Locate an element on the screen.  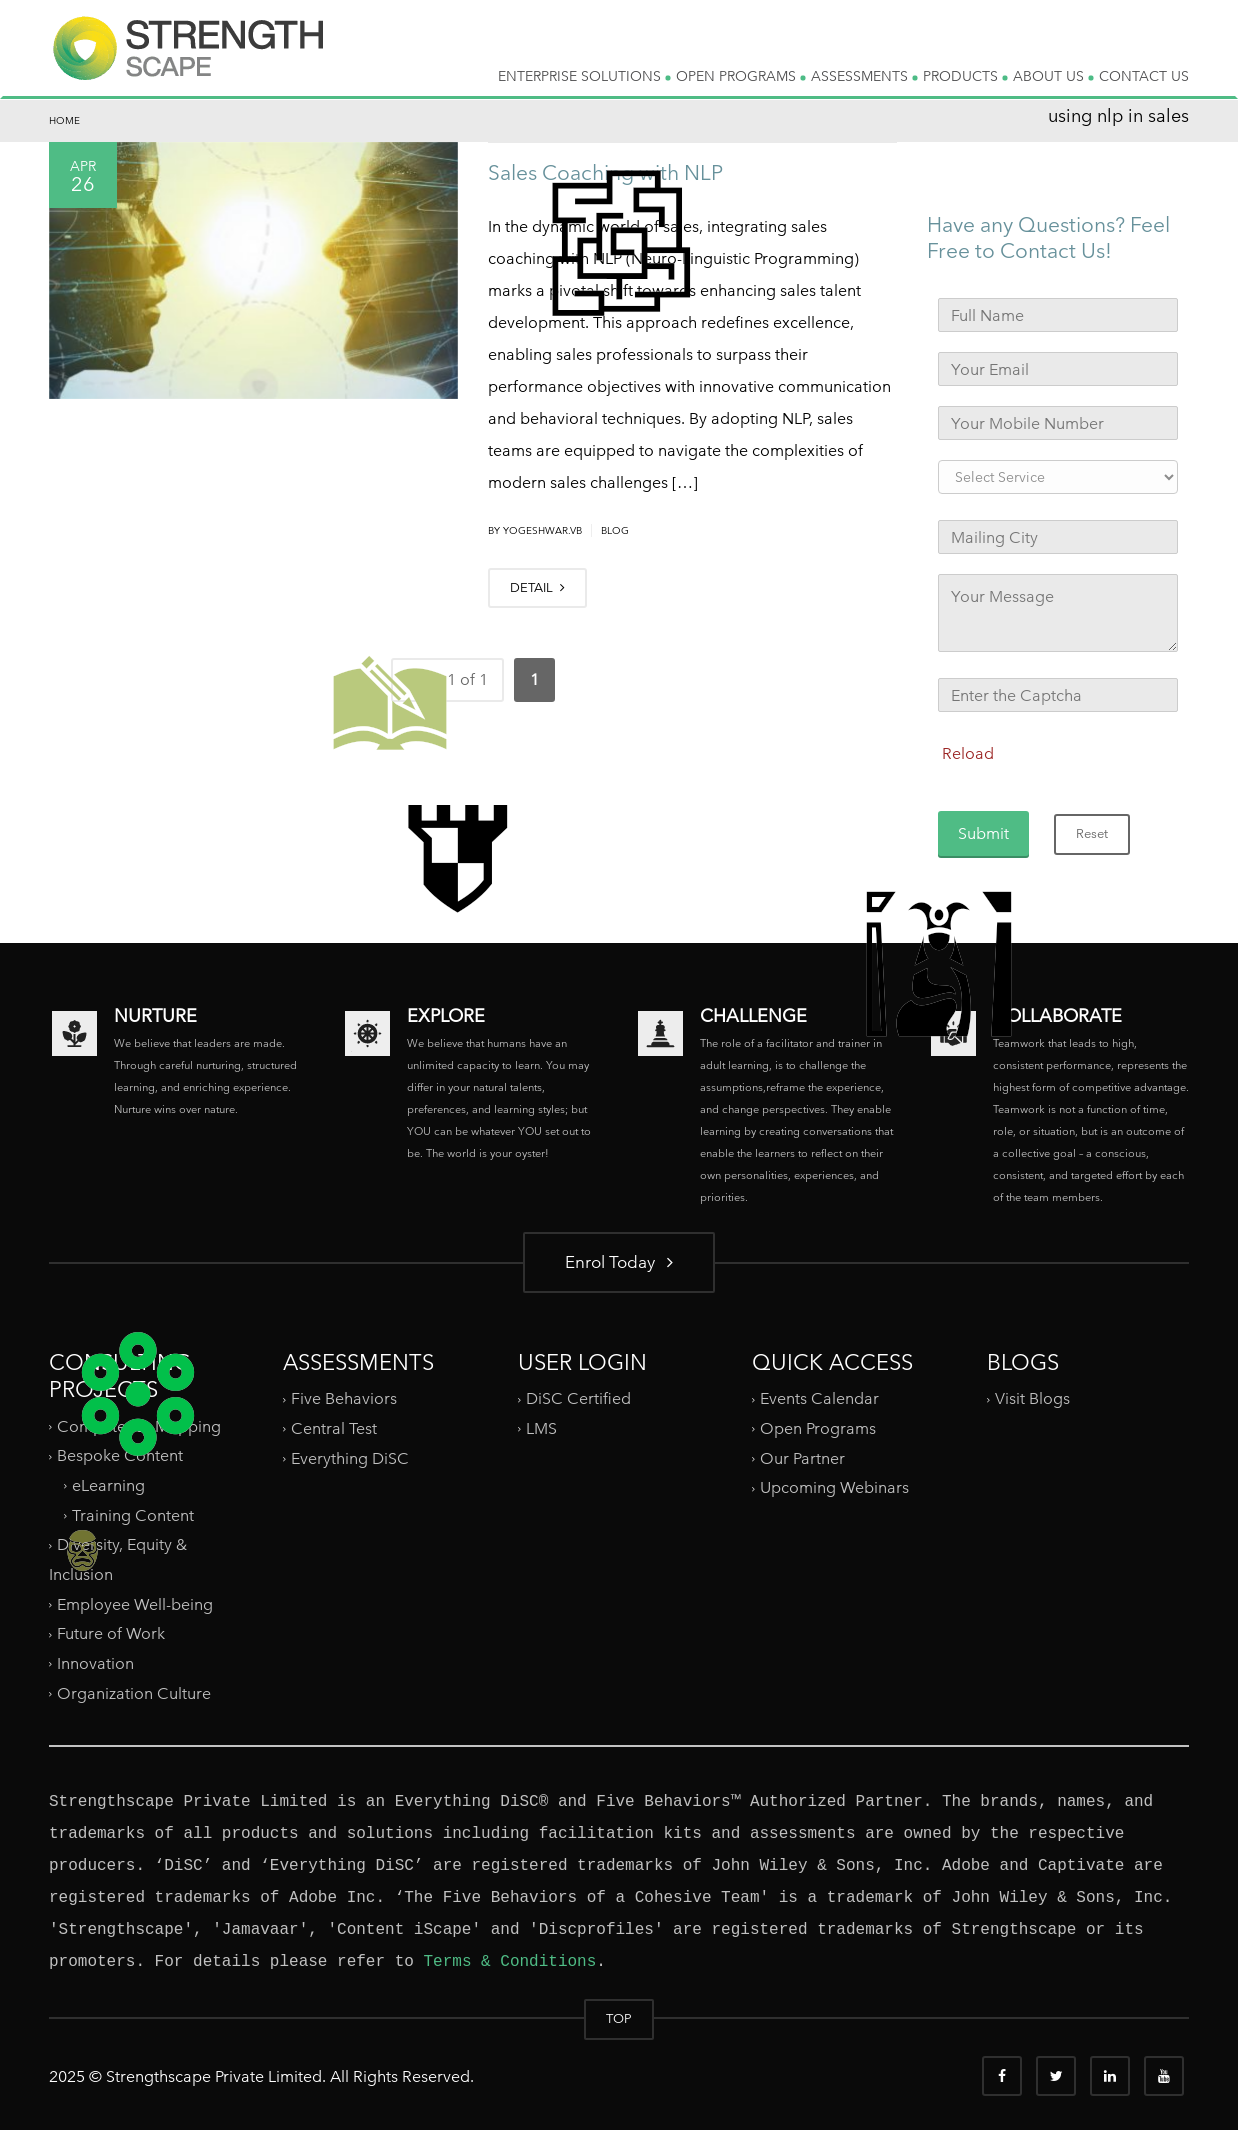
the high priestess tarot card is located at coordinates (939, 964).